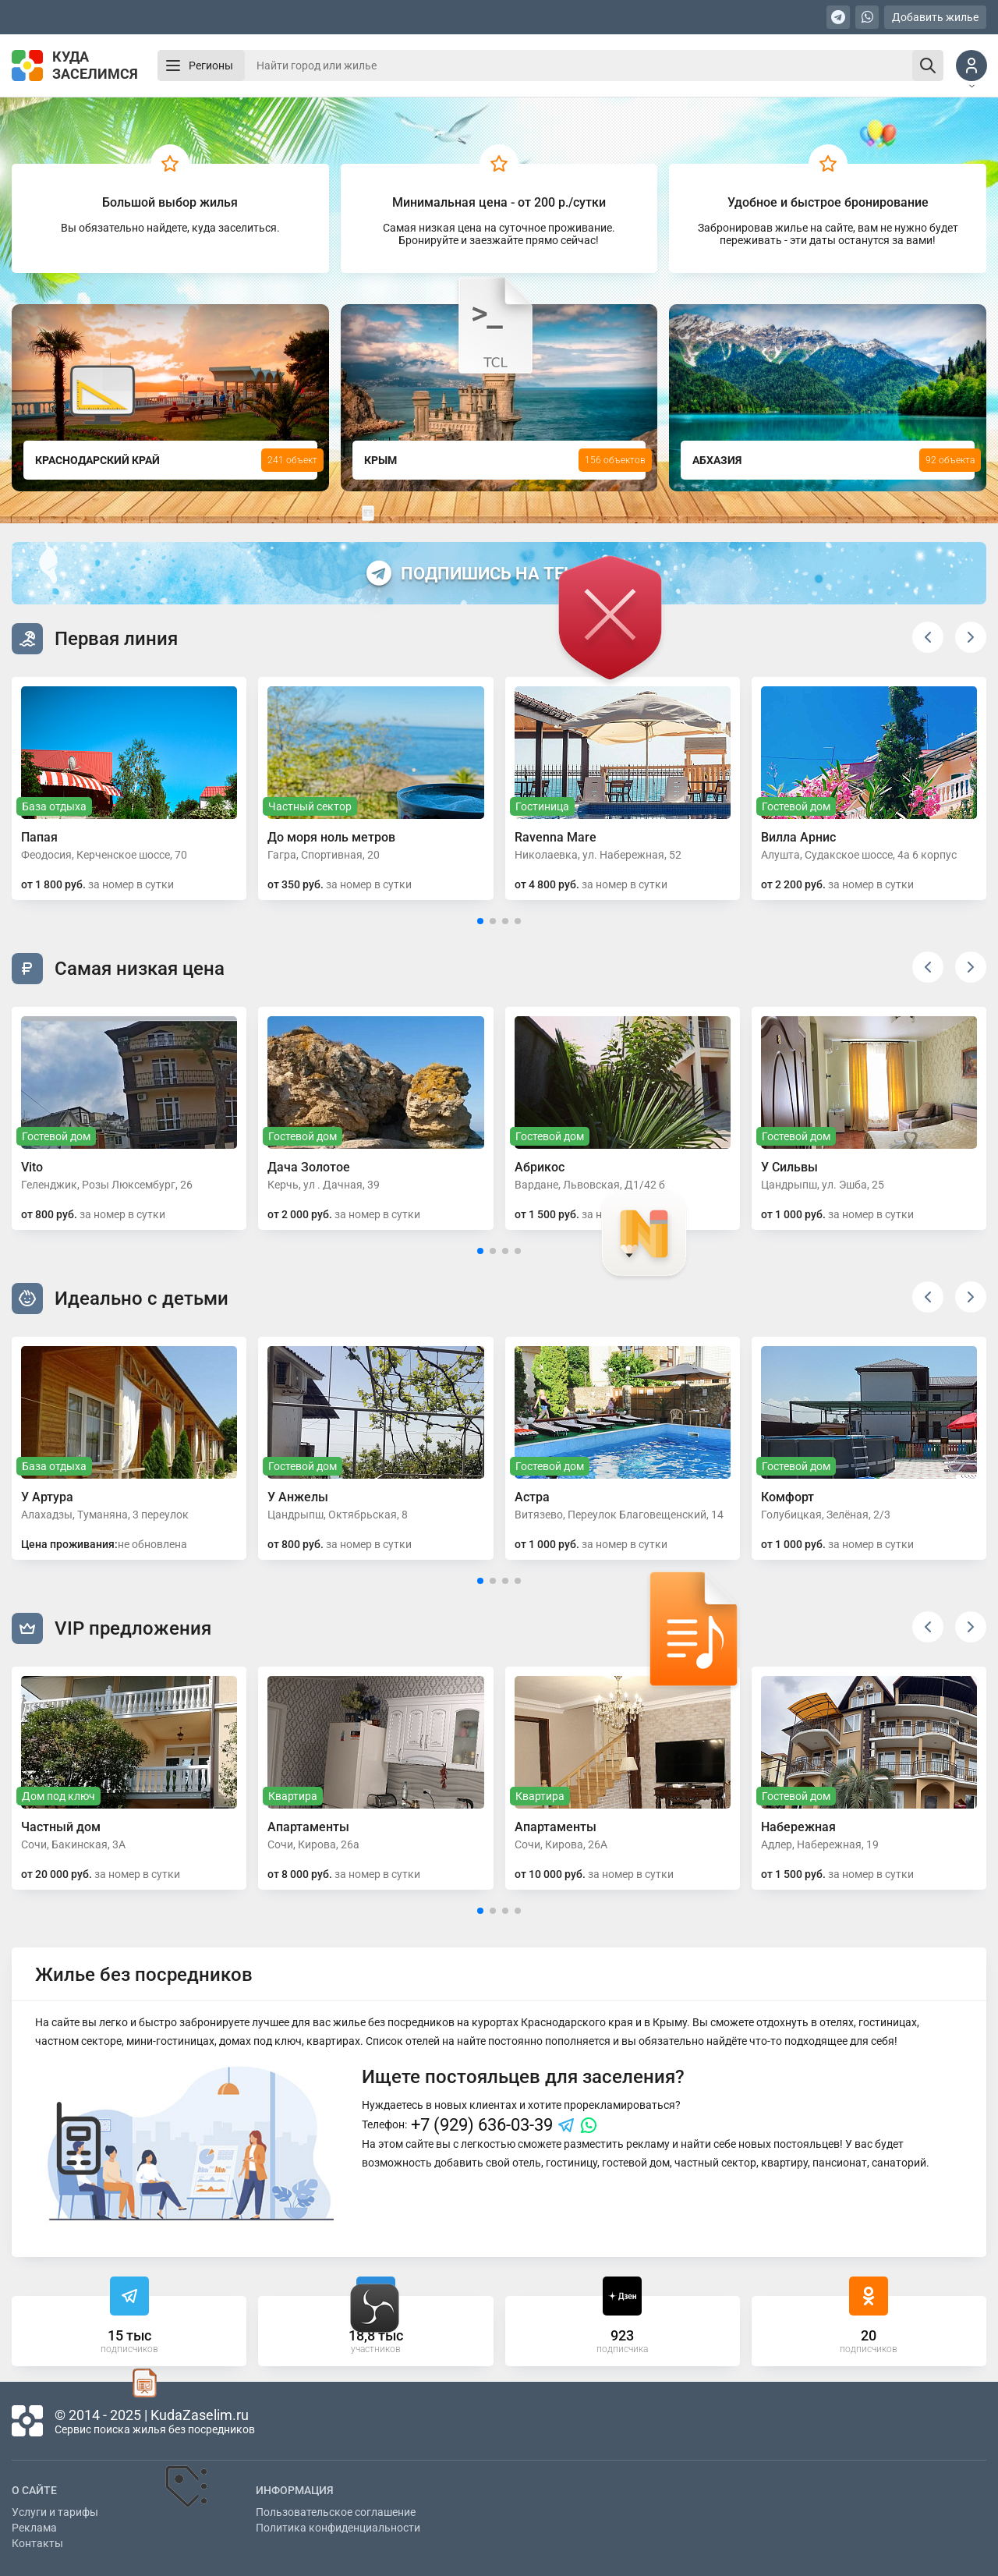  I want to click on call using a landline or desk phone, so click(81, 2141).